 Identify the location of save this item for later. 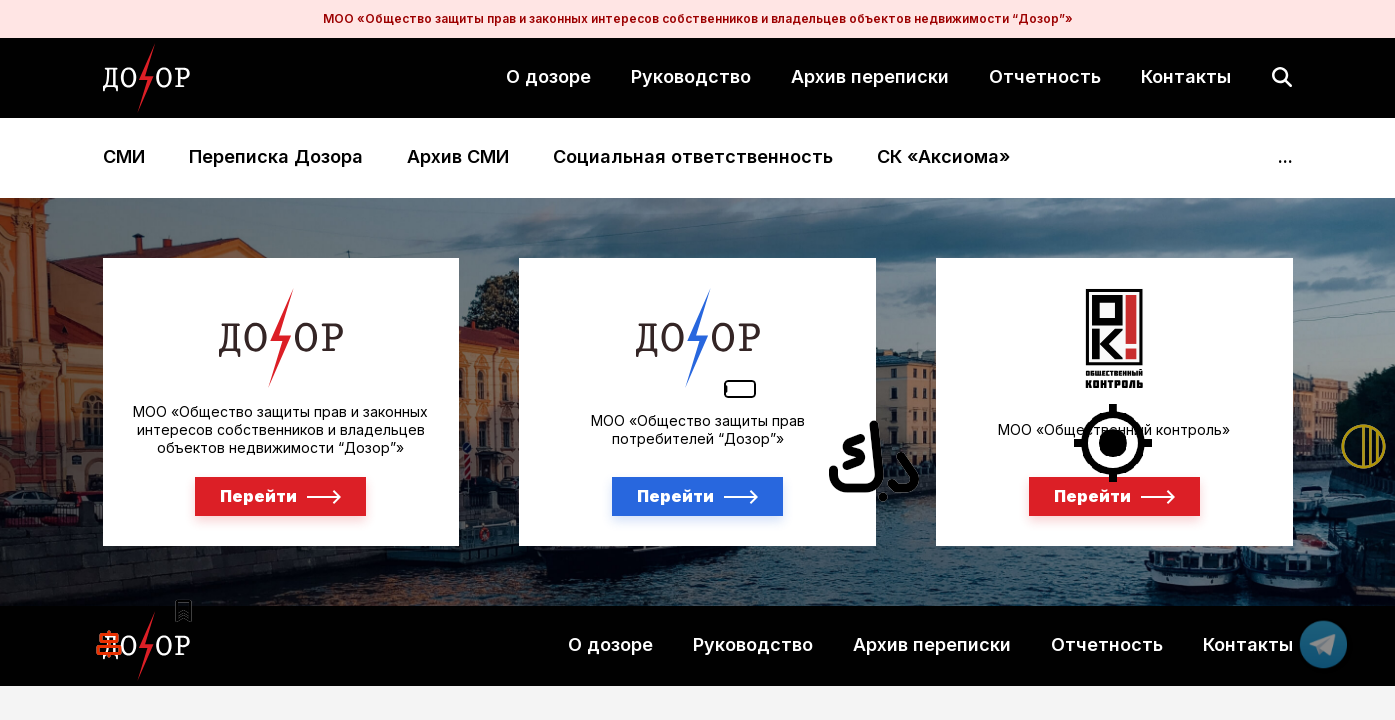
(183, 610).